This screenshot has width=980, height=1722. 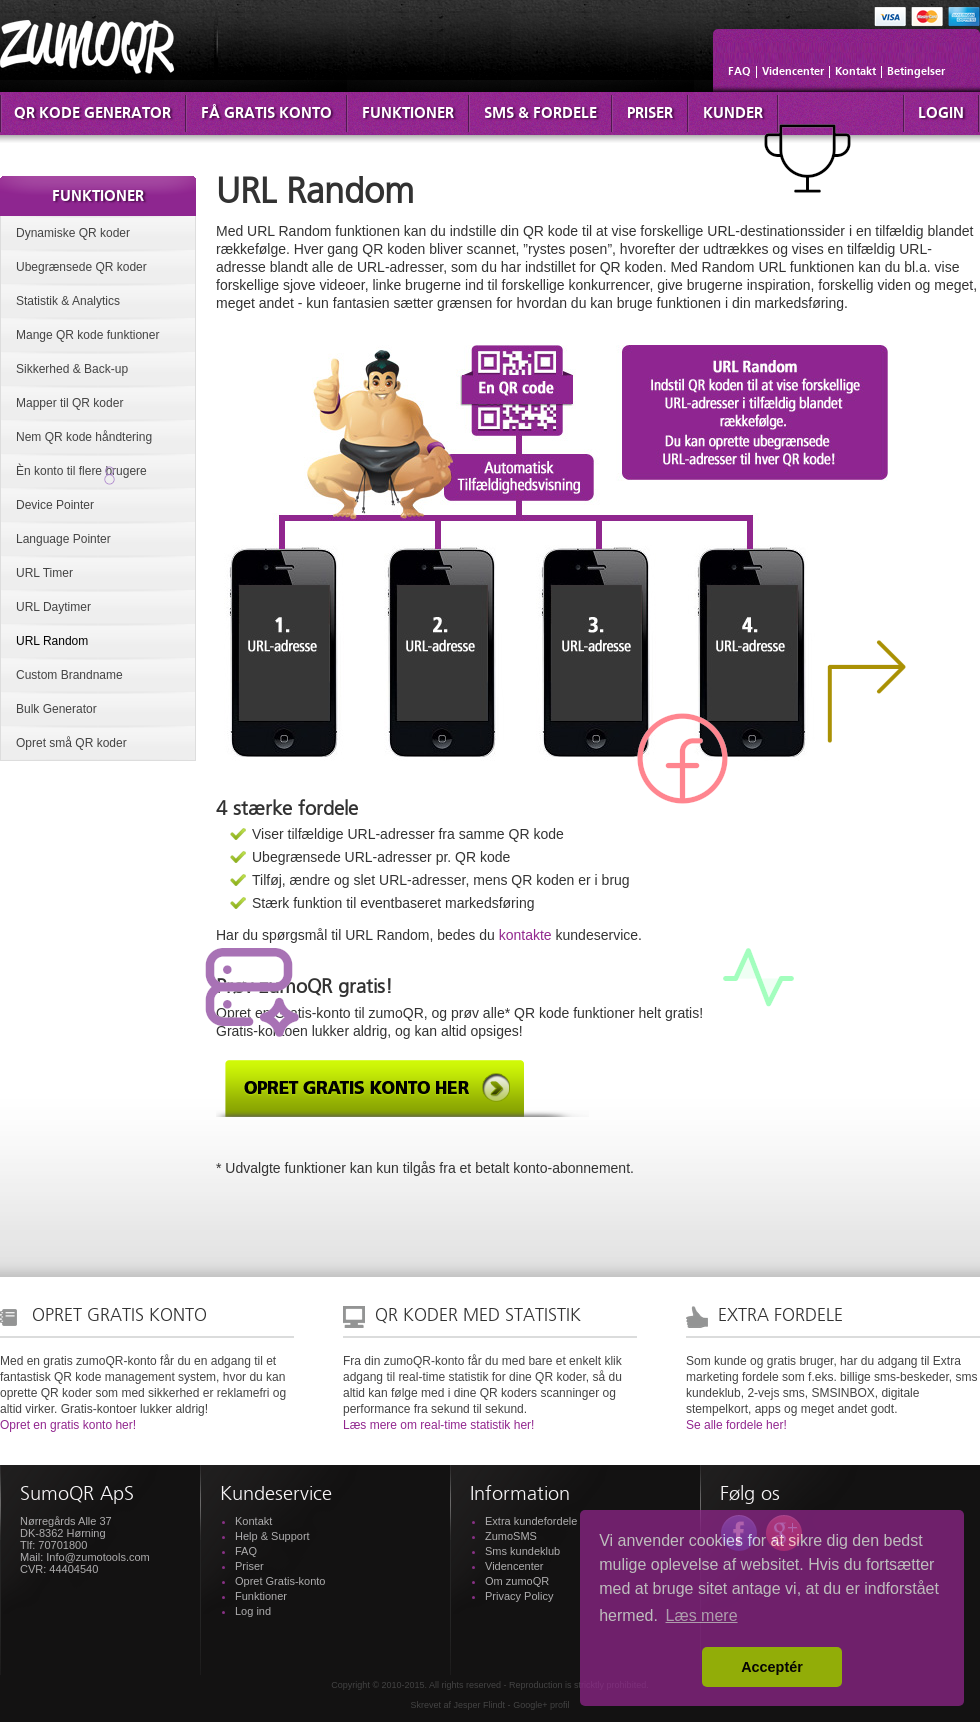 I want to click on open facebook app, so click(x=682, y=758).